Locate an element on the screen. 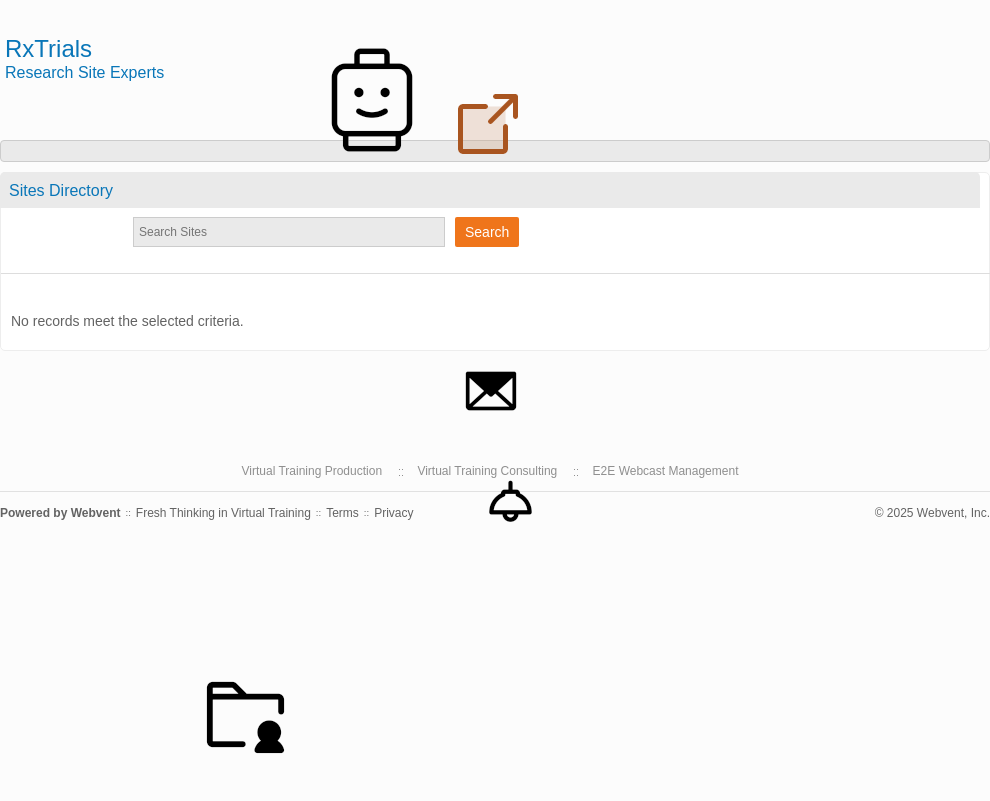 Image resolution: width=990 pixels, height=801 pixels. toggle pendant lamp or ceiling light is located at coordinates (510, 503).